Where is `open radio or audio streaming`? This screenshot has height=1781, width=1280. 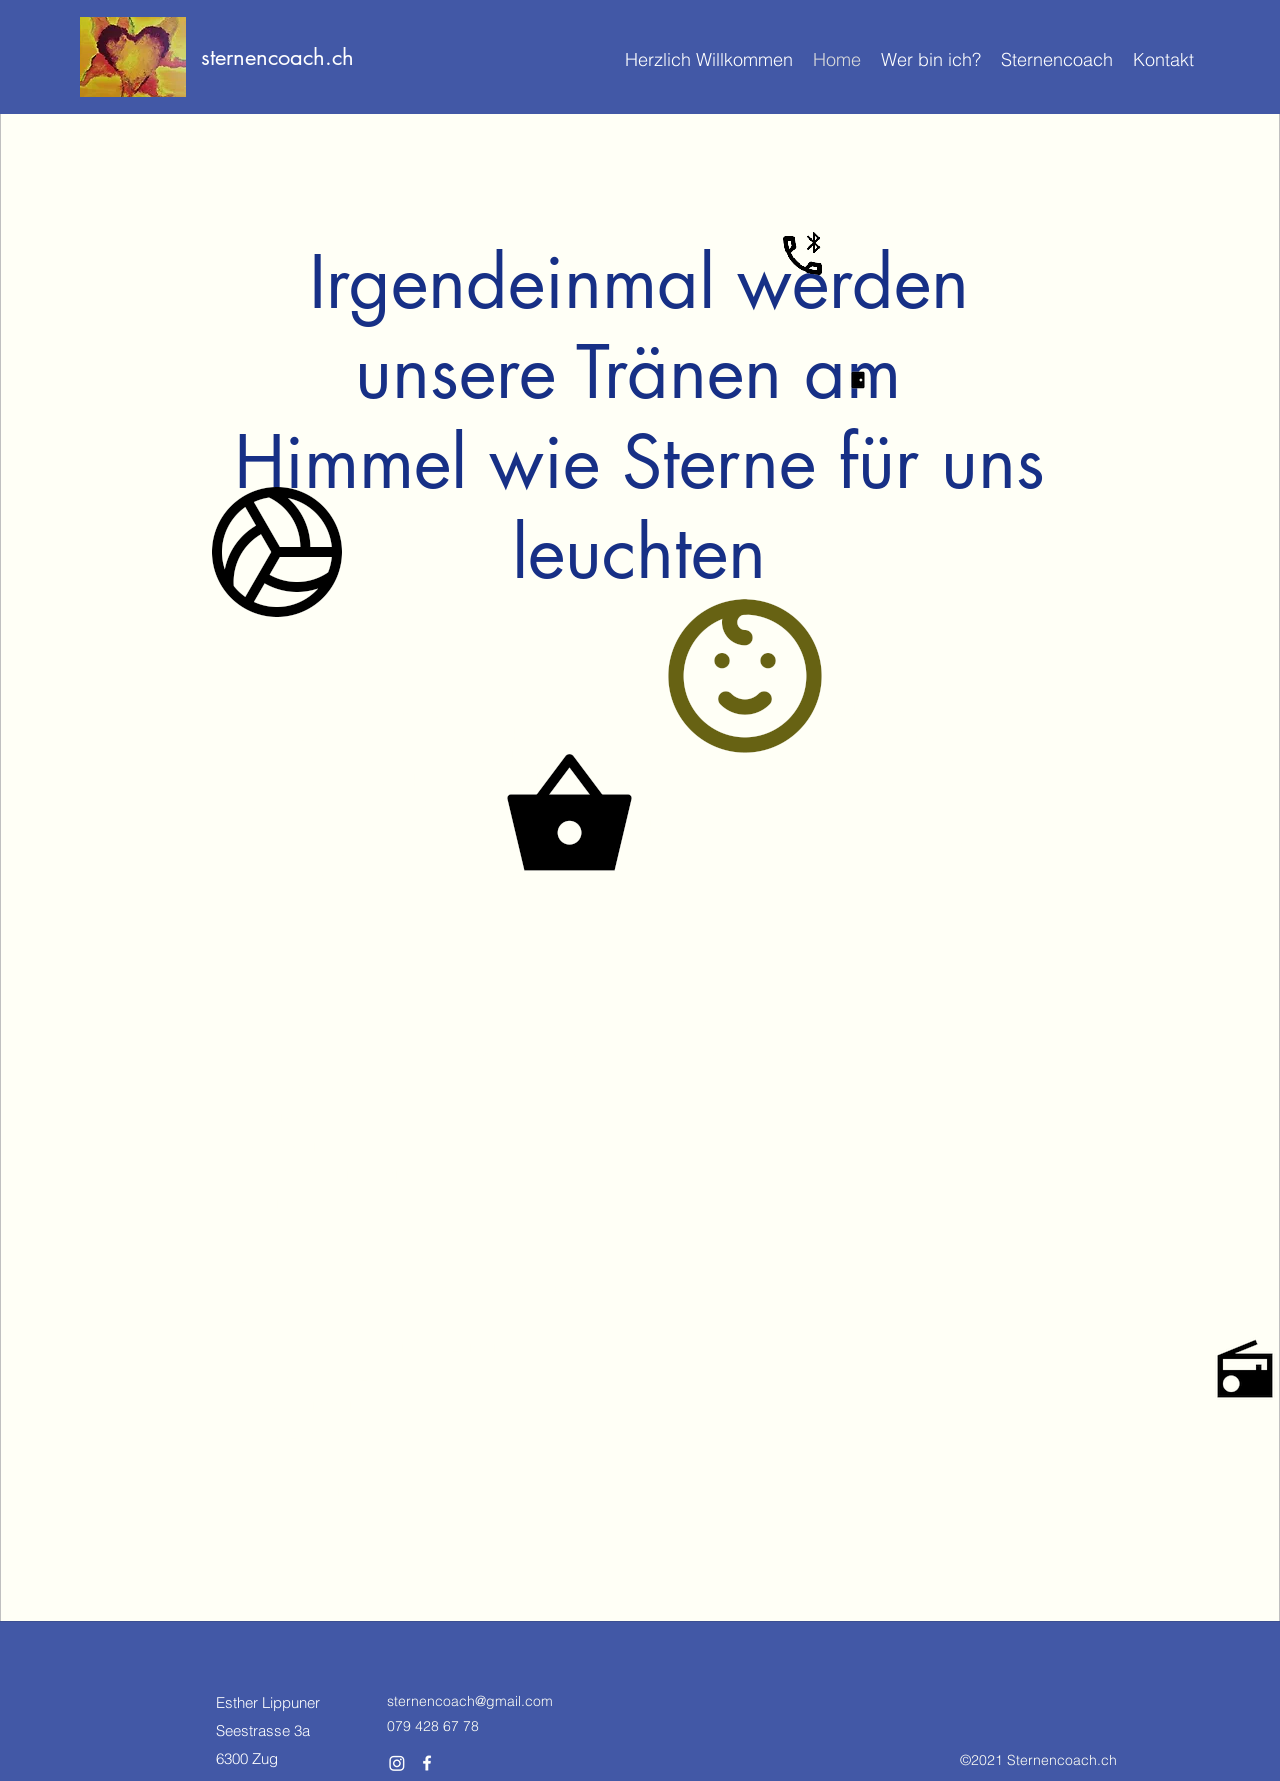 open radio or audio streaming is located at coordinates (1245, 1370).